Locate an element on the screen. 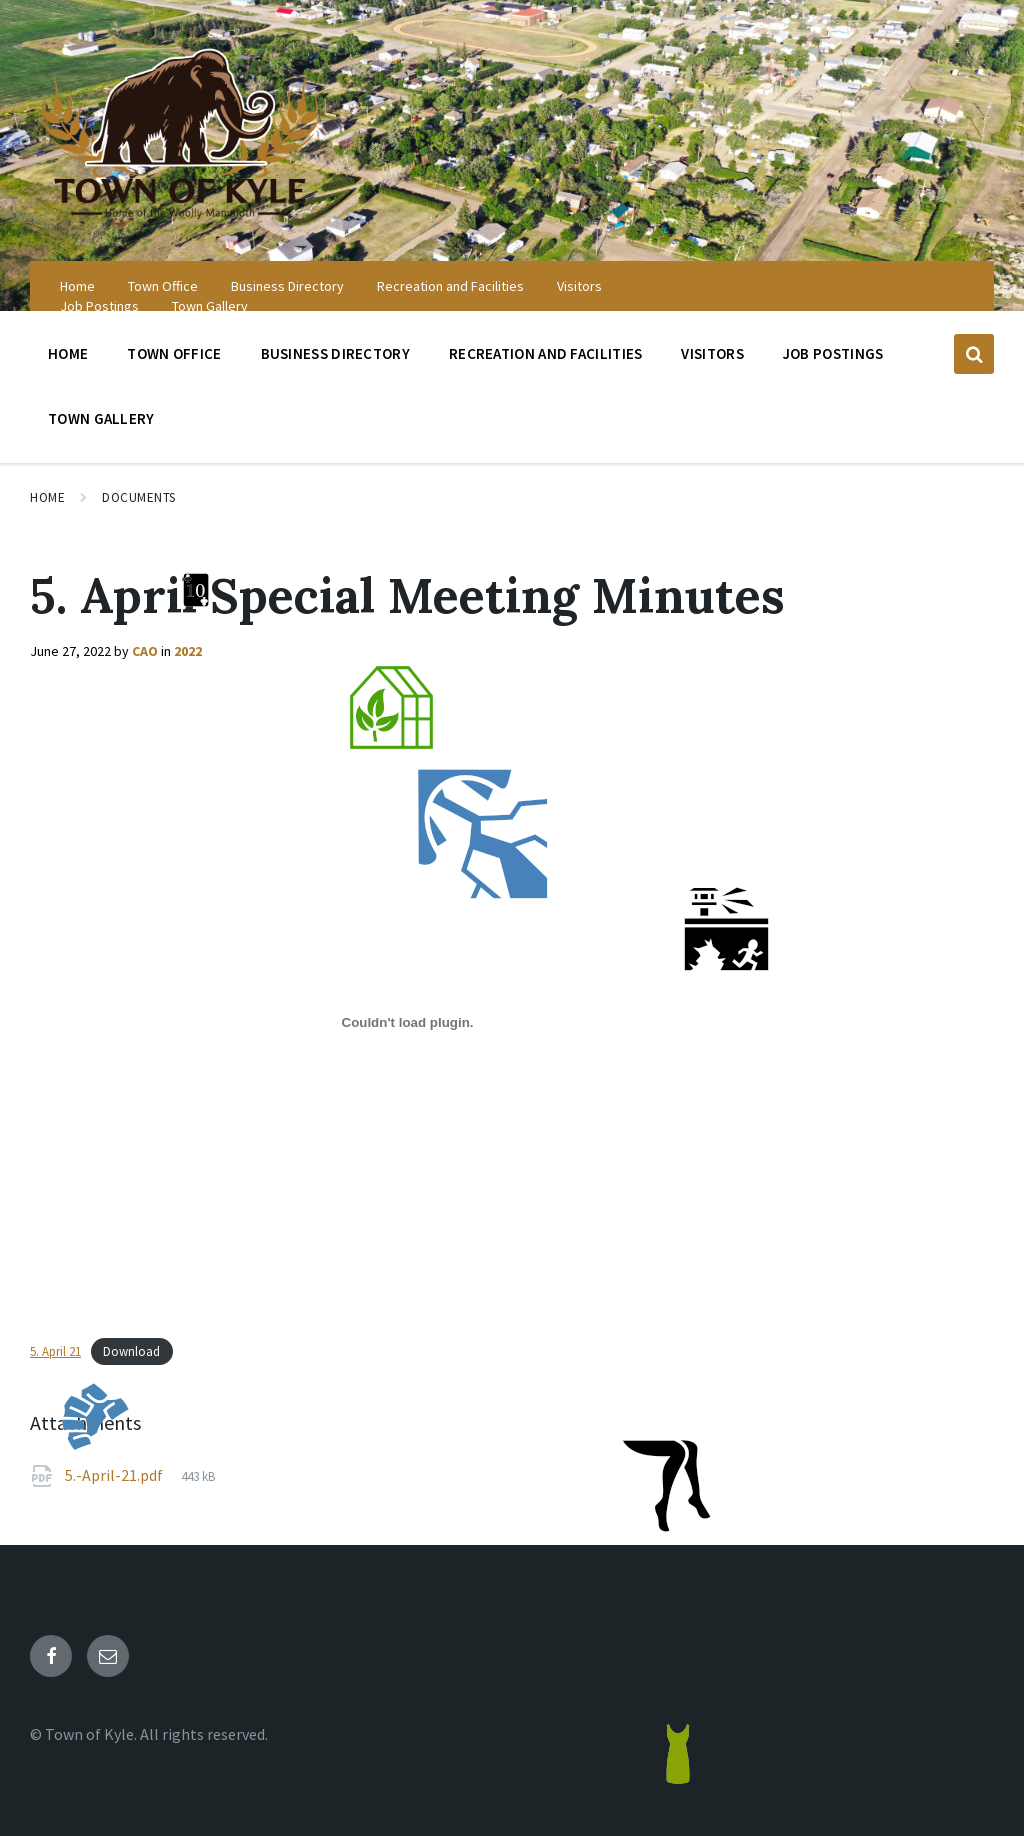  ten of clubs playing card is located at coordinates (196, 590).